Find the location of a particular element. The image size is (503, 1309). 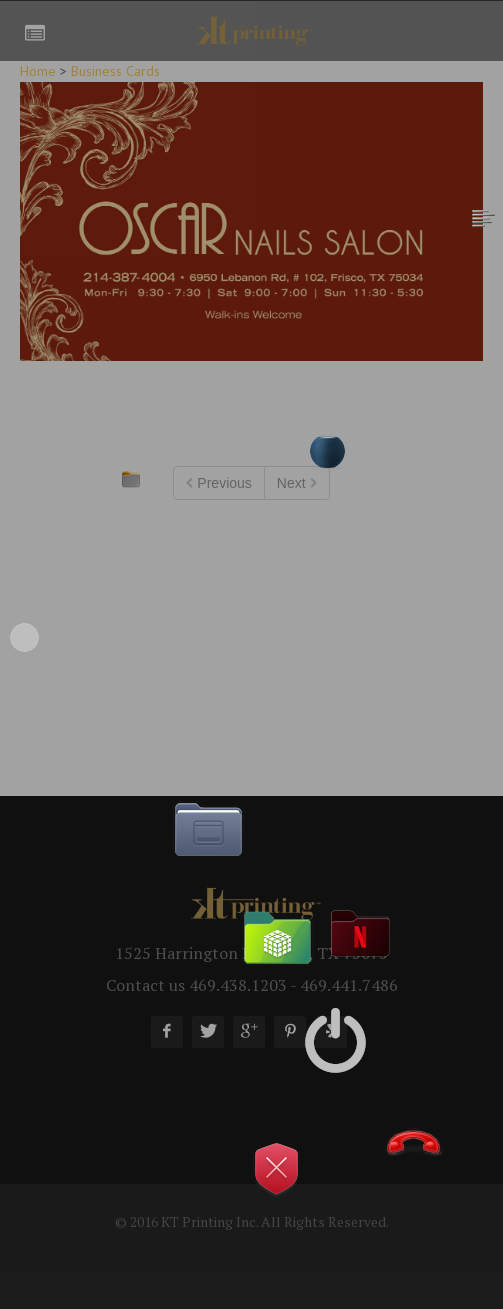

open game jolt games folder is located at coordinates (277, 939).